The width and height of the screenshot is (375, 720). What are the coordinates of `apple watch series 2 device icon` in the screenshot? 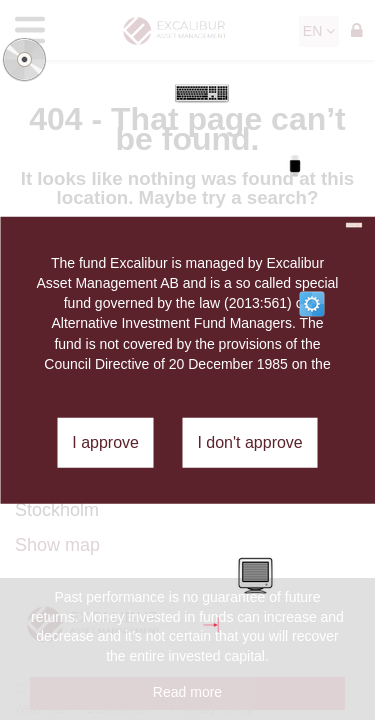 It's located at (295, 166).